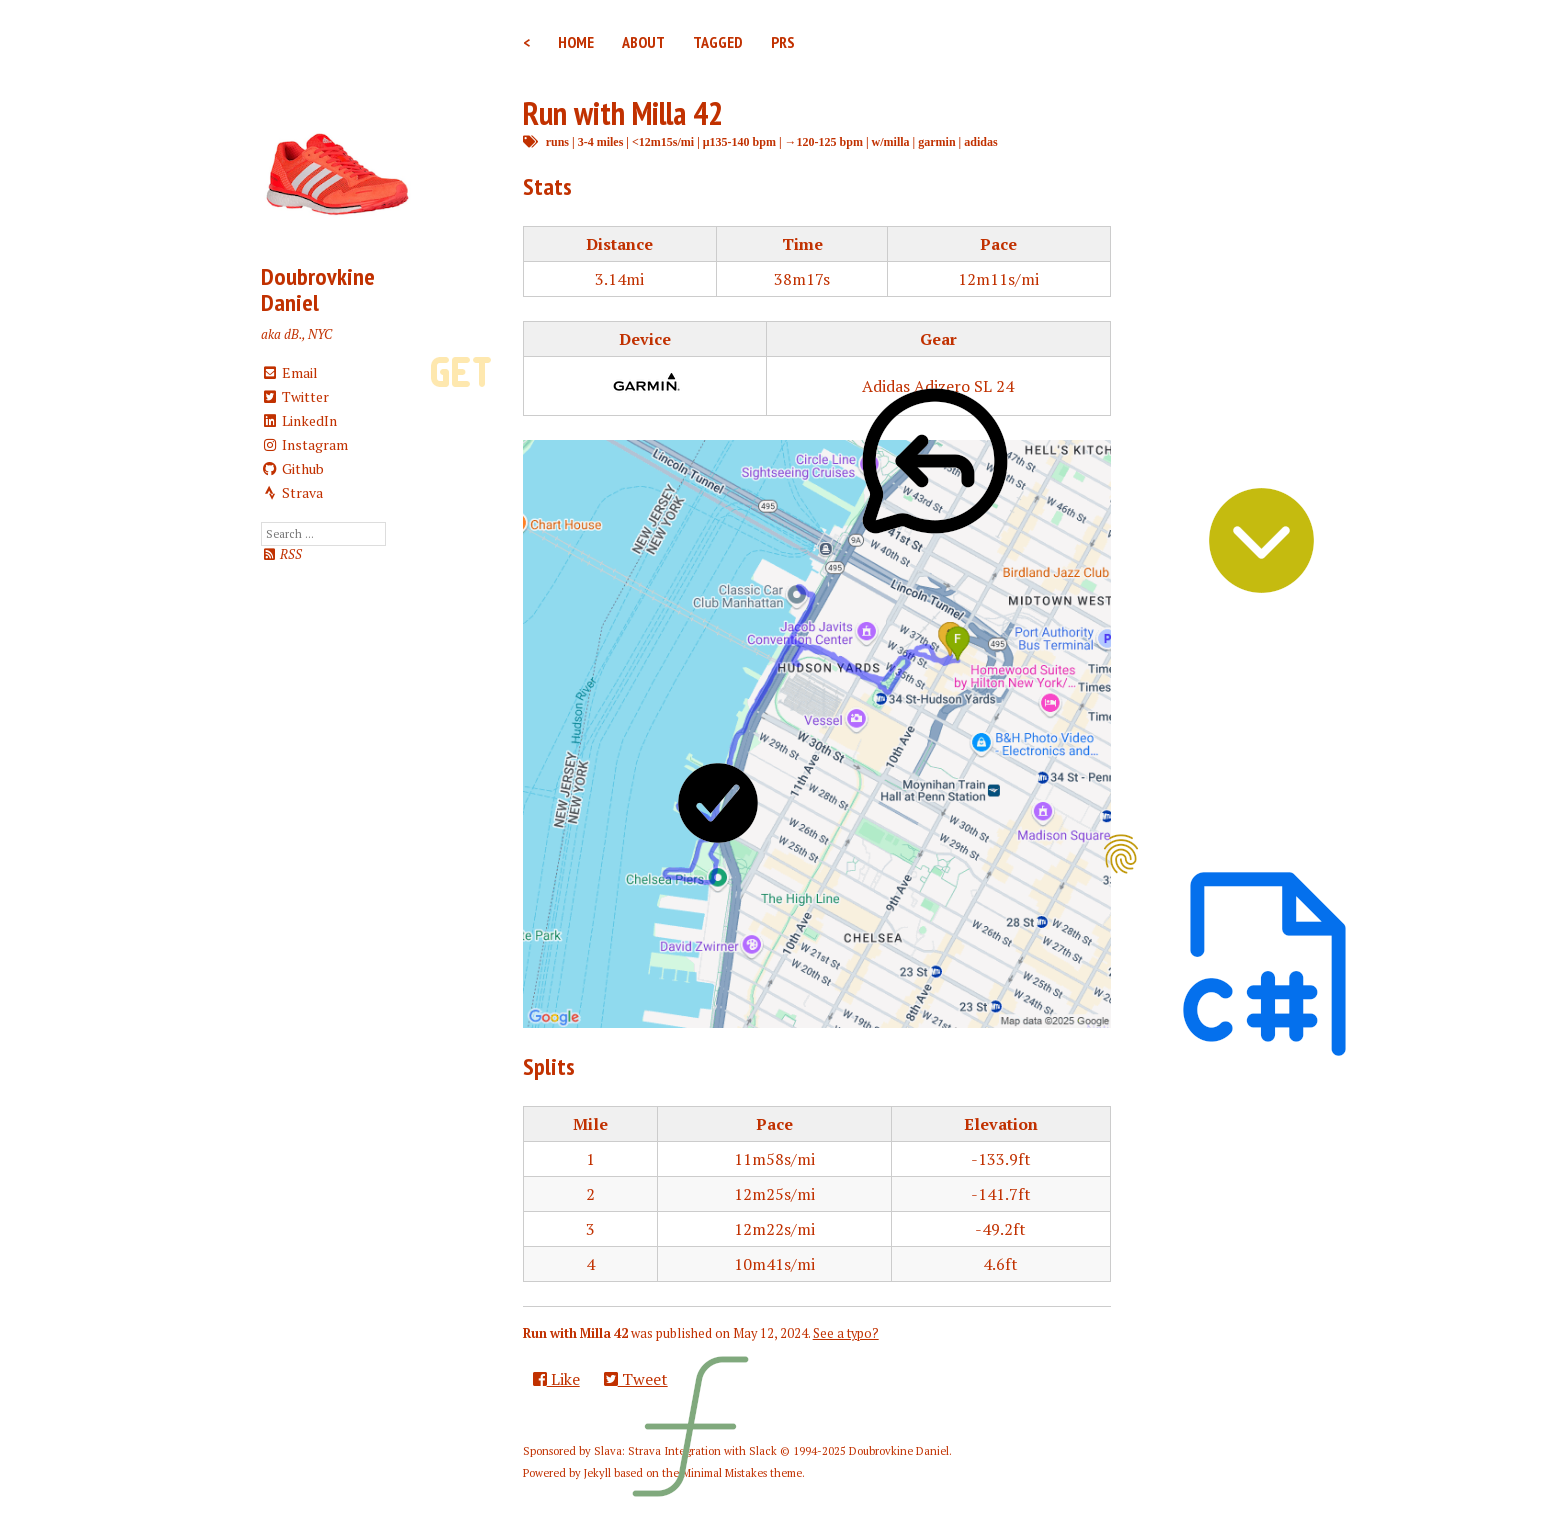  I want to click on access function or formula editor, so click(690, 1426).